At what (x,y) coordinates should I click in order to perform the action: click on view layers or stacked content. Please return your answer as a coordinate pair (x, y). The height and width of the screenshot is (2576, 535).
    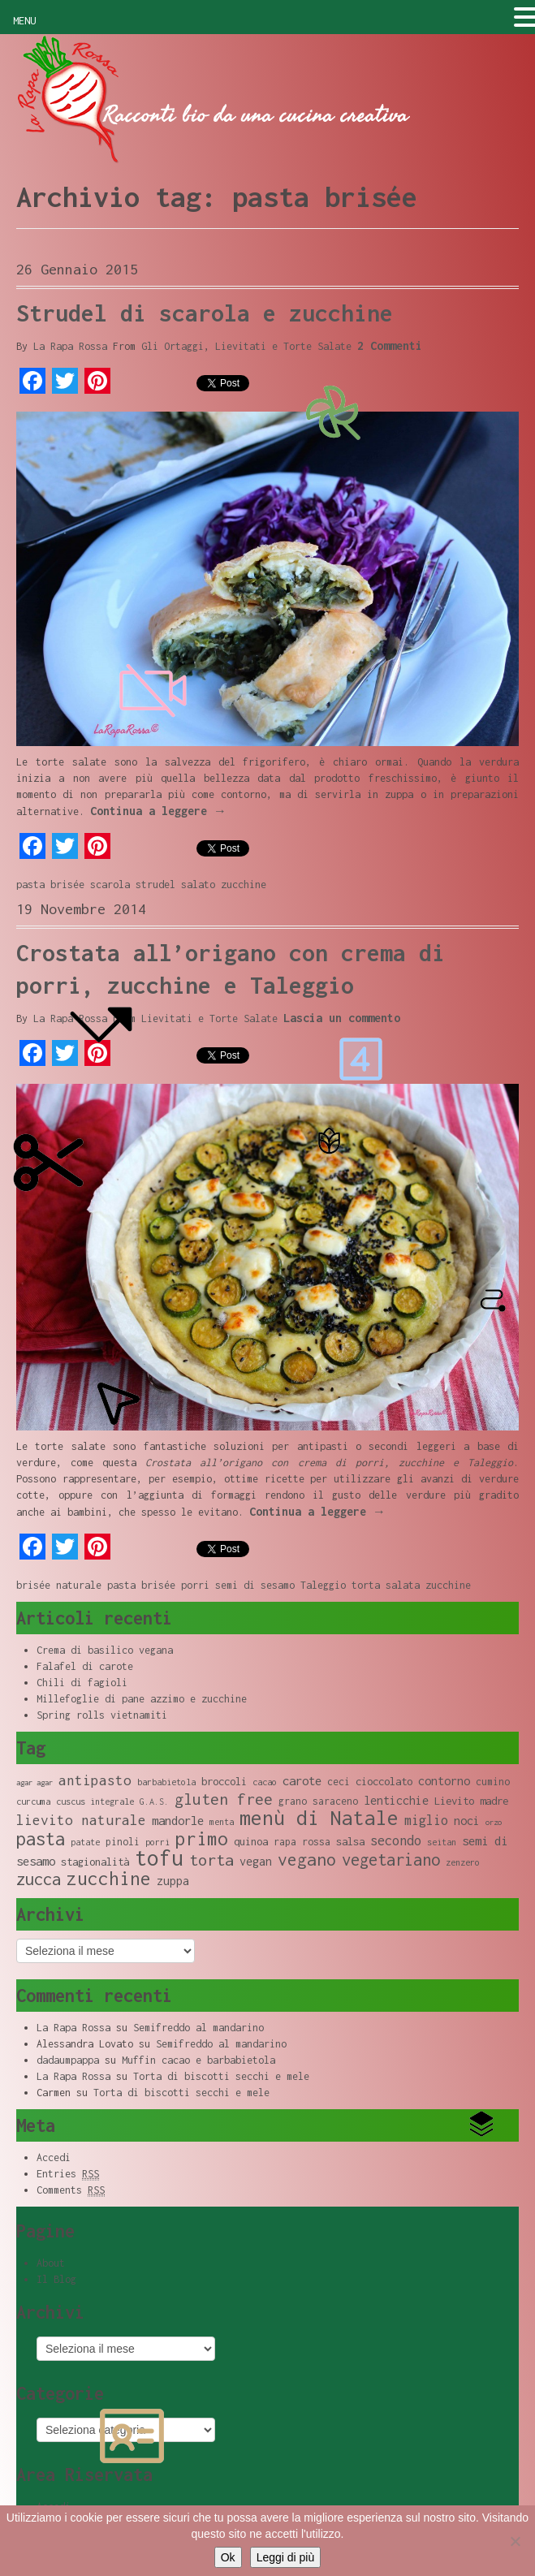
    Looking at the image, I should click on (481, 2124).